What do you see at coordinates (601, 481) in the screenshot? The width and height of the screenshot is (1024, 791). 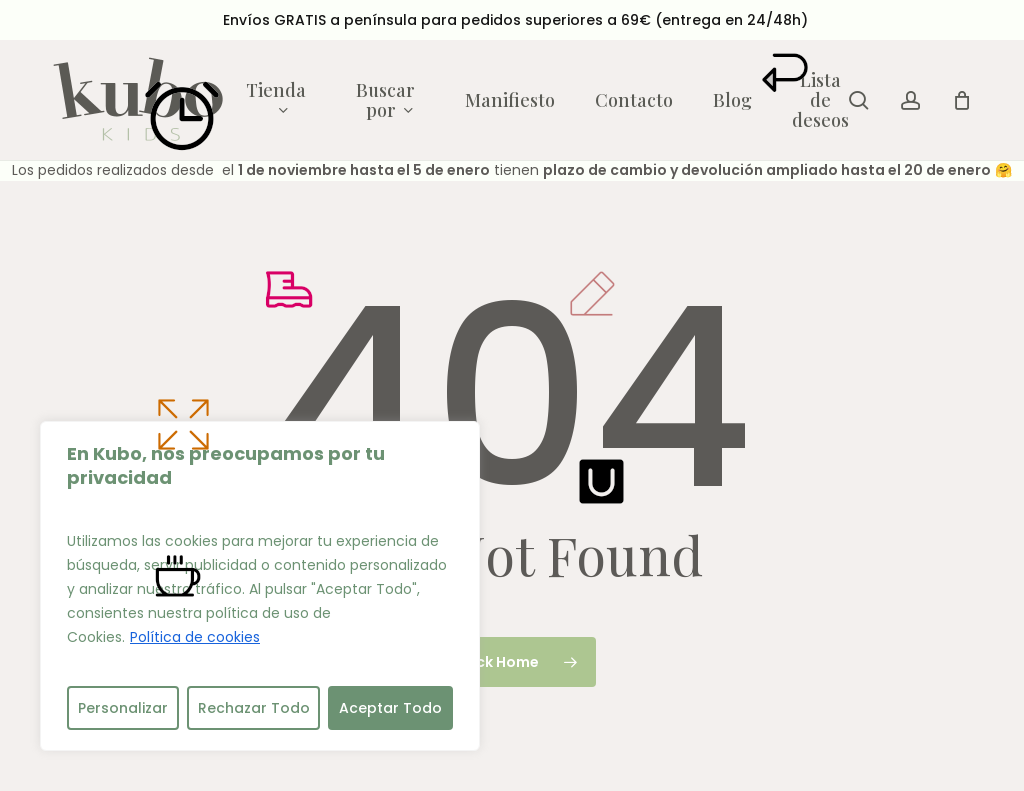 I see `perform a union operation on selected shapes` at bounding box center [601, 481].